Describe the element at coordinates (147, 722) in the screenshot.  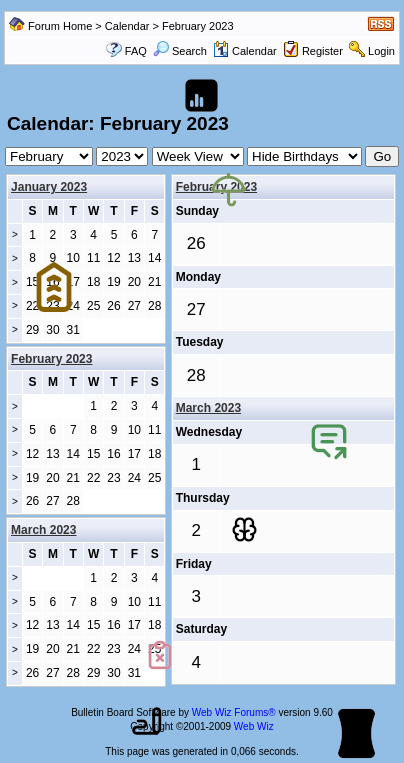
I see `compose or write new content` at that location.